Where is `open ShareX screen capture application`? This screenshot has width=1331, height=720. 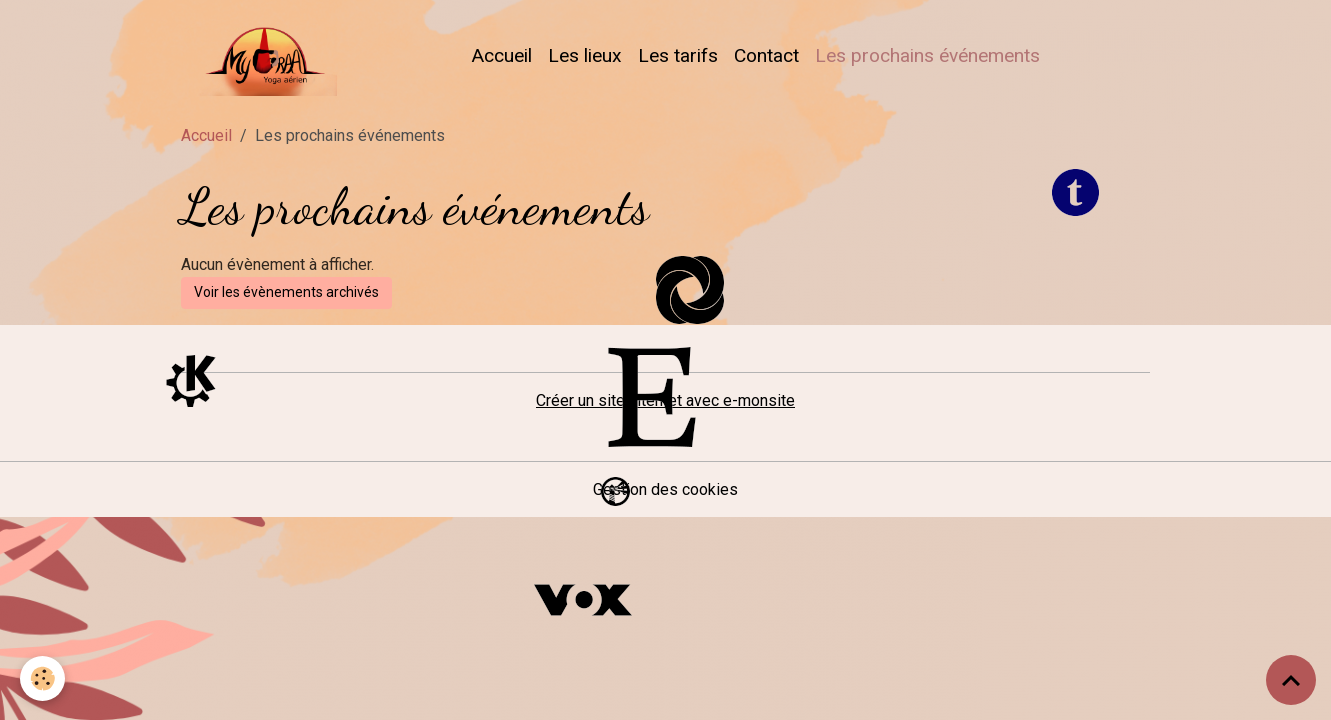
open ShareX screen capture application is located at coordinates (690, 290).